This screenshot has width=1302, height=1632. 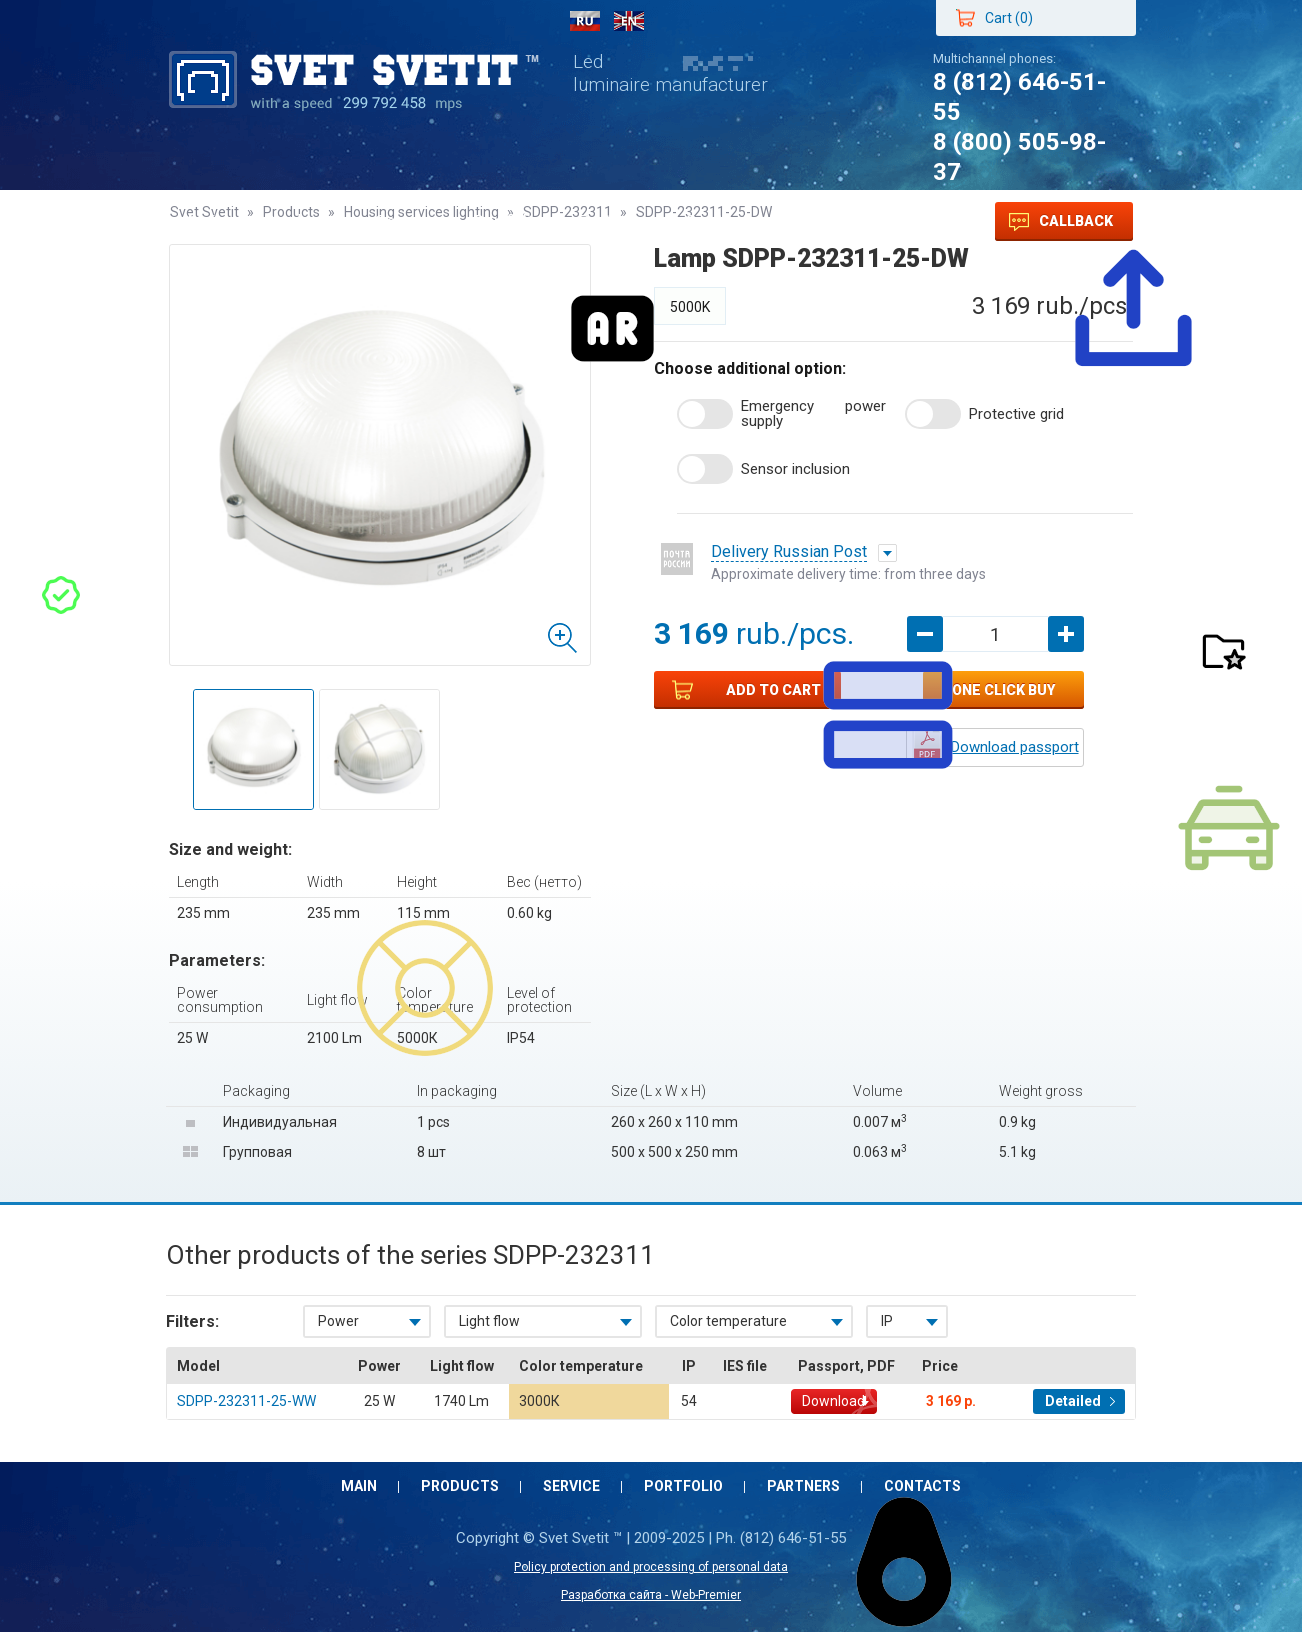 I want to click on indicates police or emergency services nearby, so click(x=1229, y=833).